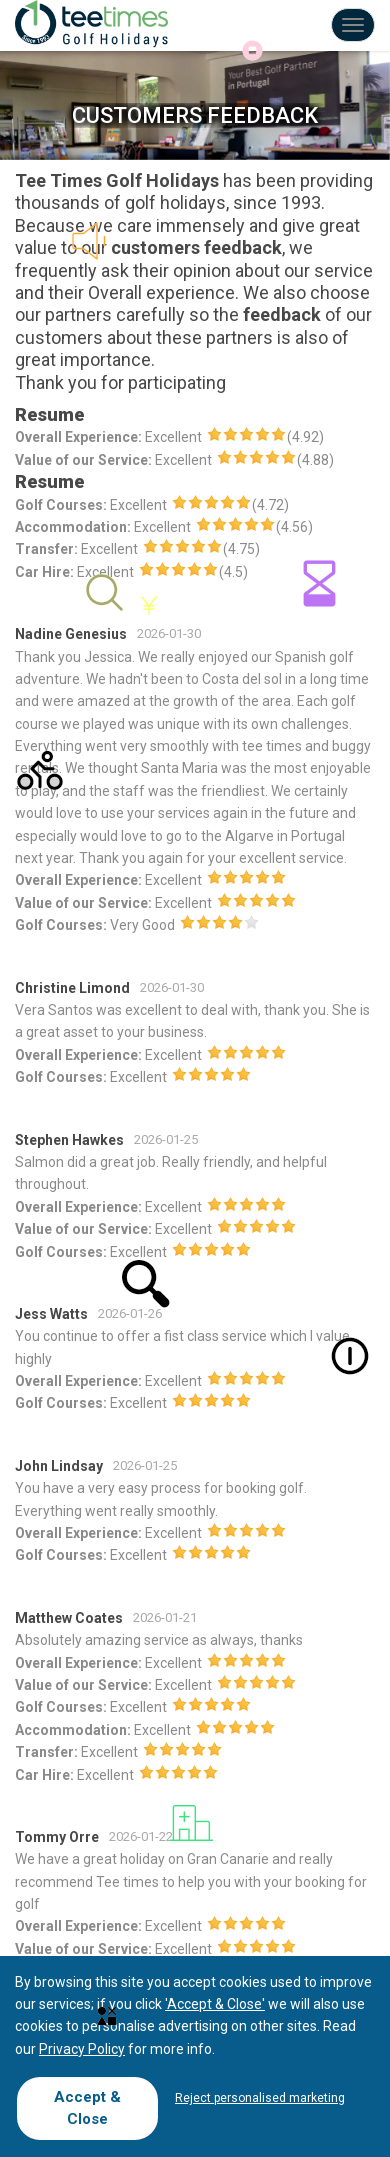 Image resolution: width=390 pixels, height=2157 pixels. What do you see at coordinates (189, 1823) in the screenshot?
I see `find nearby hospitals or medical facilities` at bounding box center [189, 1823].